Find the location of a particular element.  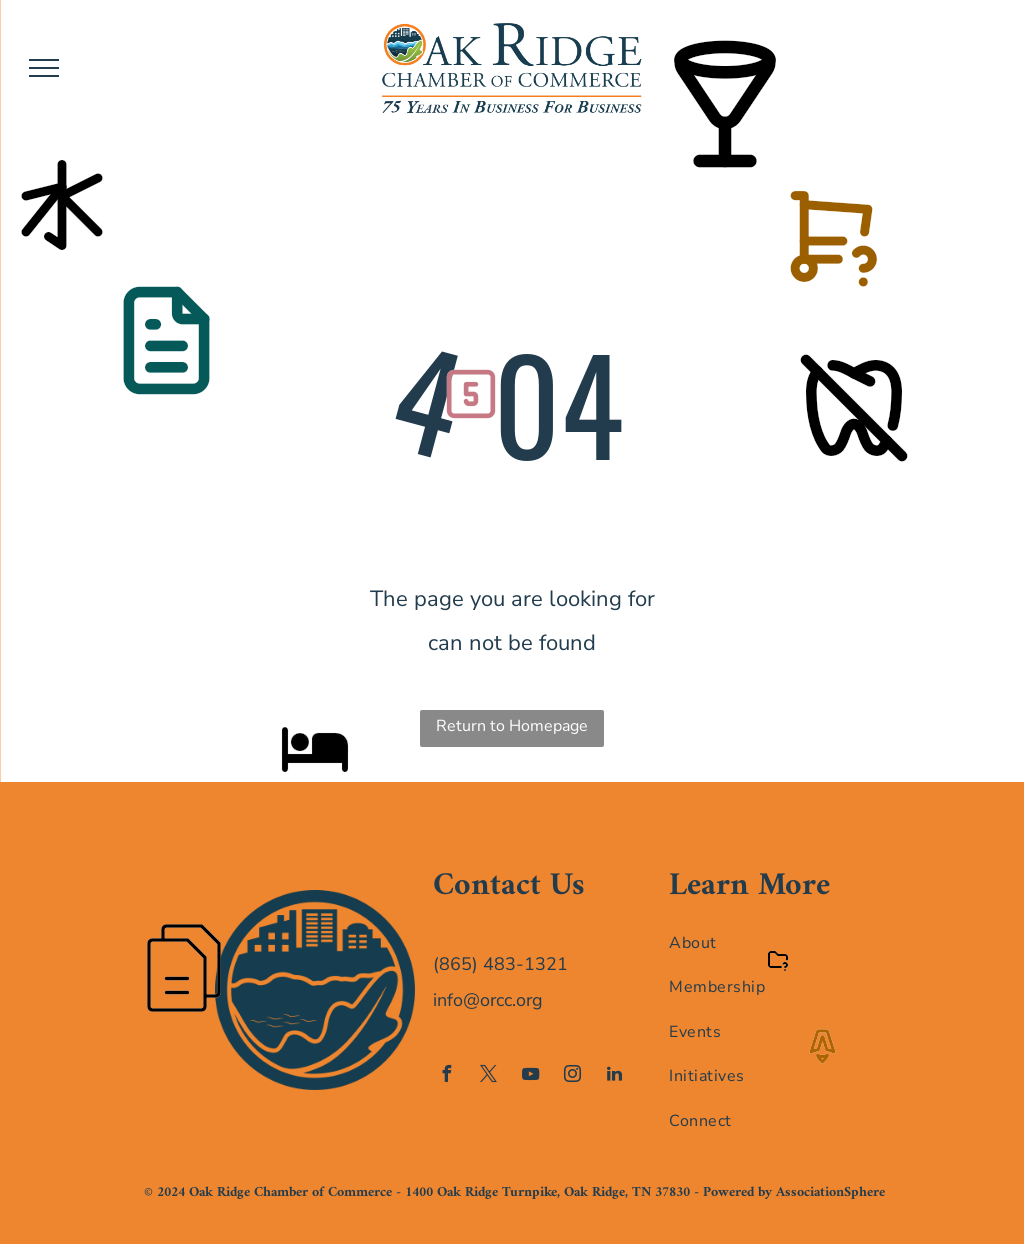

access confucianism or chinese philosophy content is located at coordinates (62, 205).